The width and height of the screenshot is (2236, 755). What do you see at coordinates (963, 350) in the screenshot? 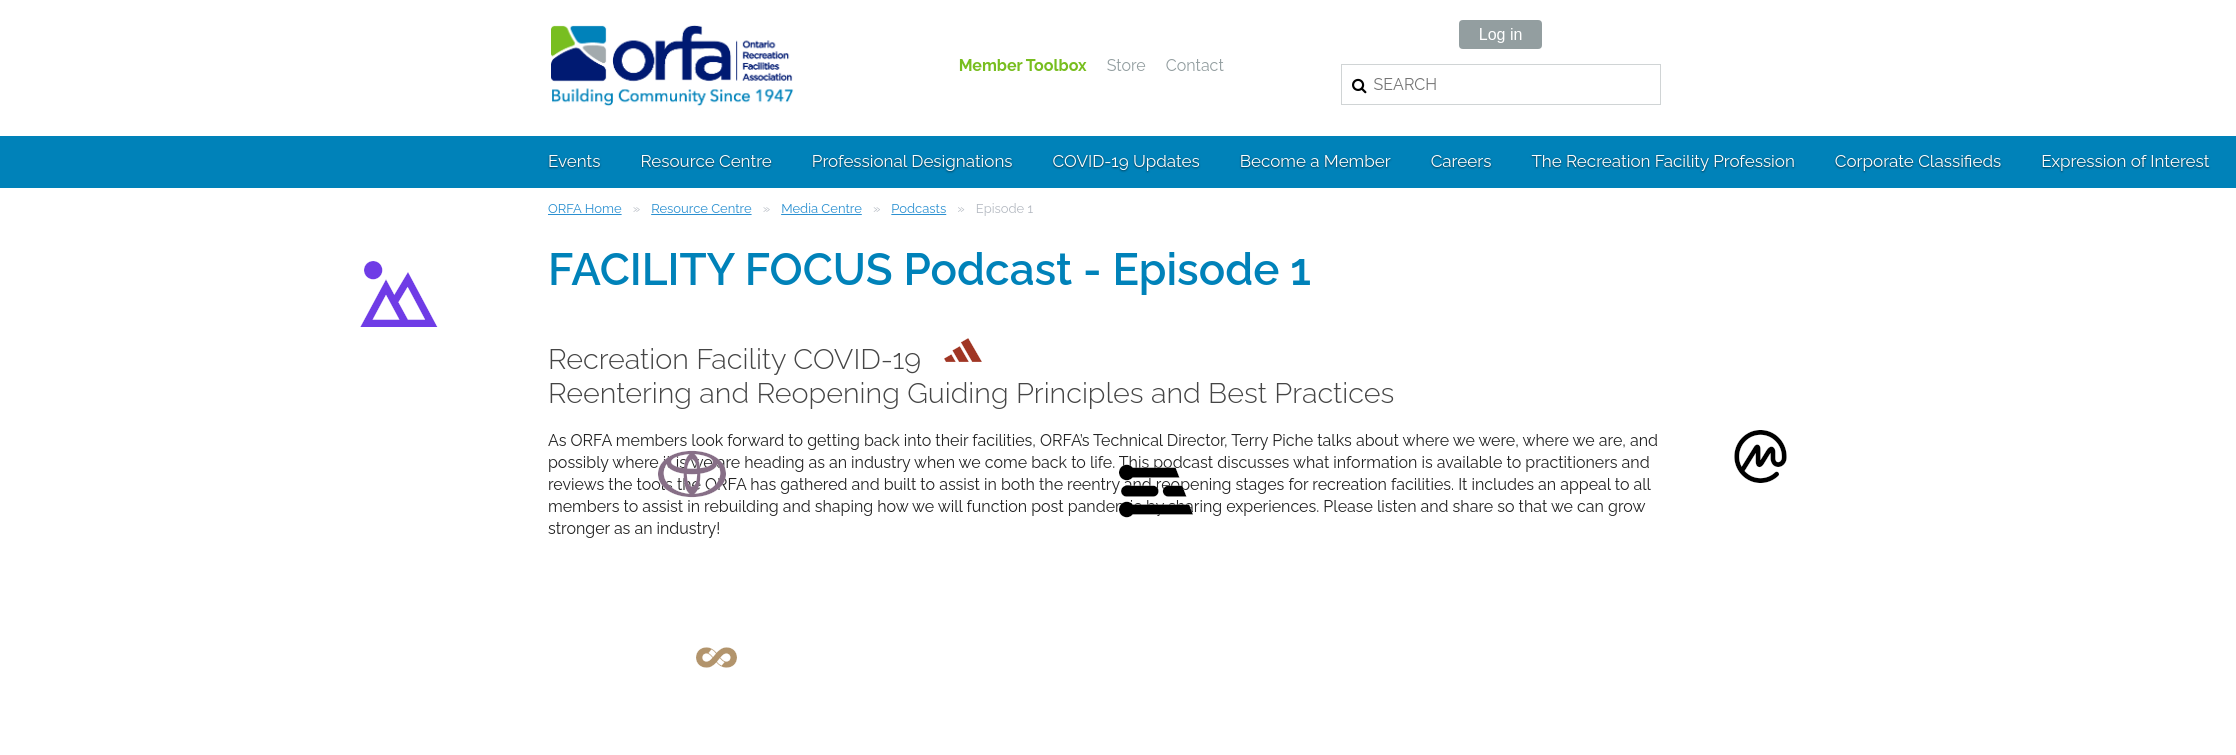
I see `adidas brand logo` at bounding box center [963, 350].